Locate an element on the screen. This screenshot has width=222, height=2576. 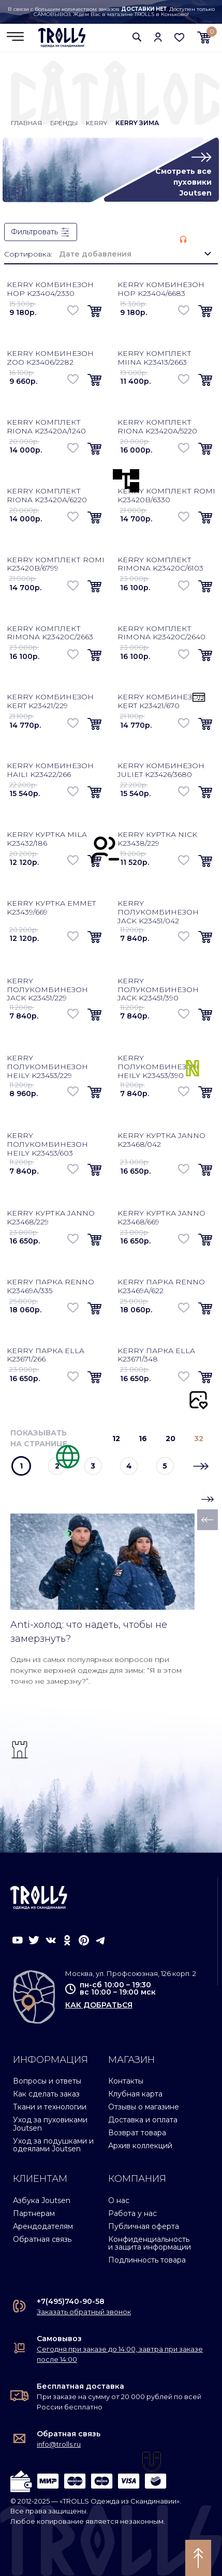
manage payment methods is located at coordinates (199, 697).